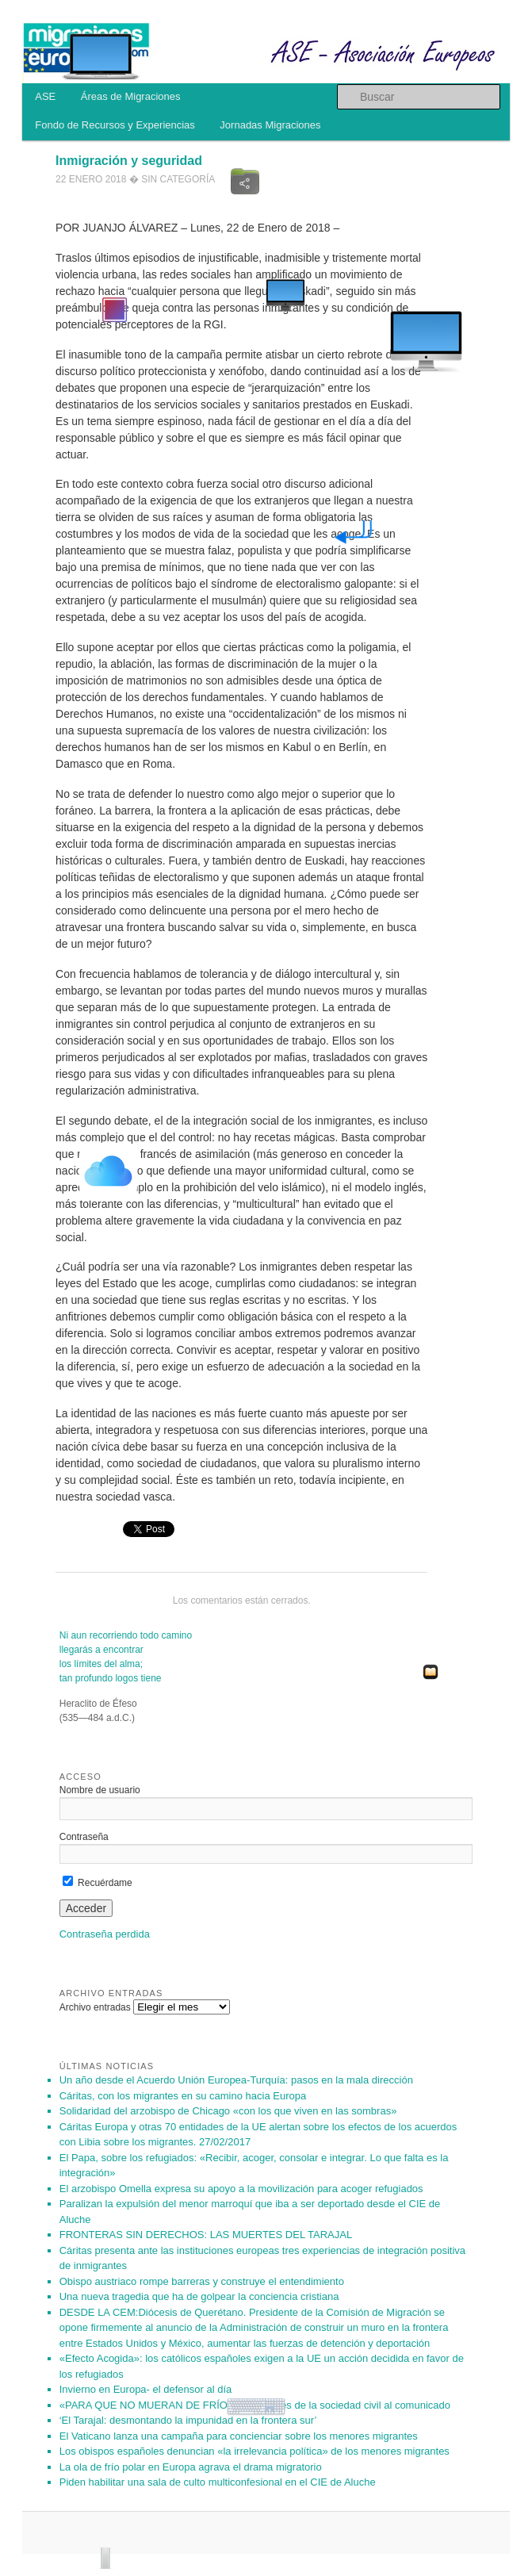 The width and height of the screenshot is (532, 2576). I want to click on access your public shared folder, so click(245, 181).